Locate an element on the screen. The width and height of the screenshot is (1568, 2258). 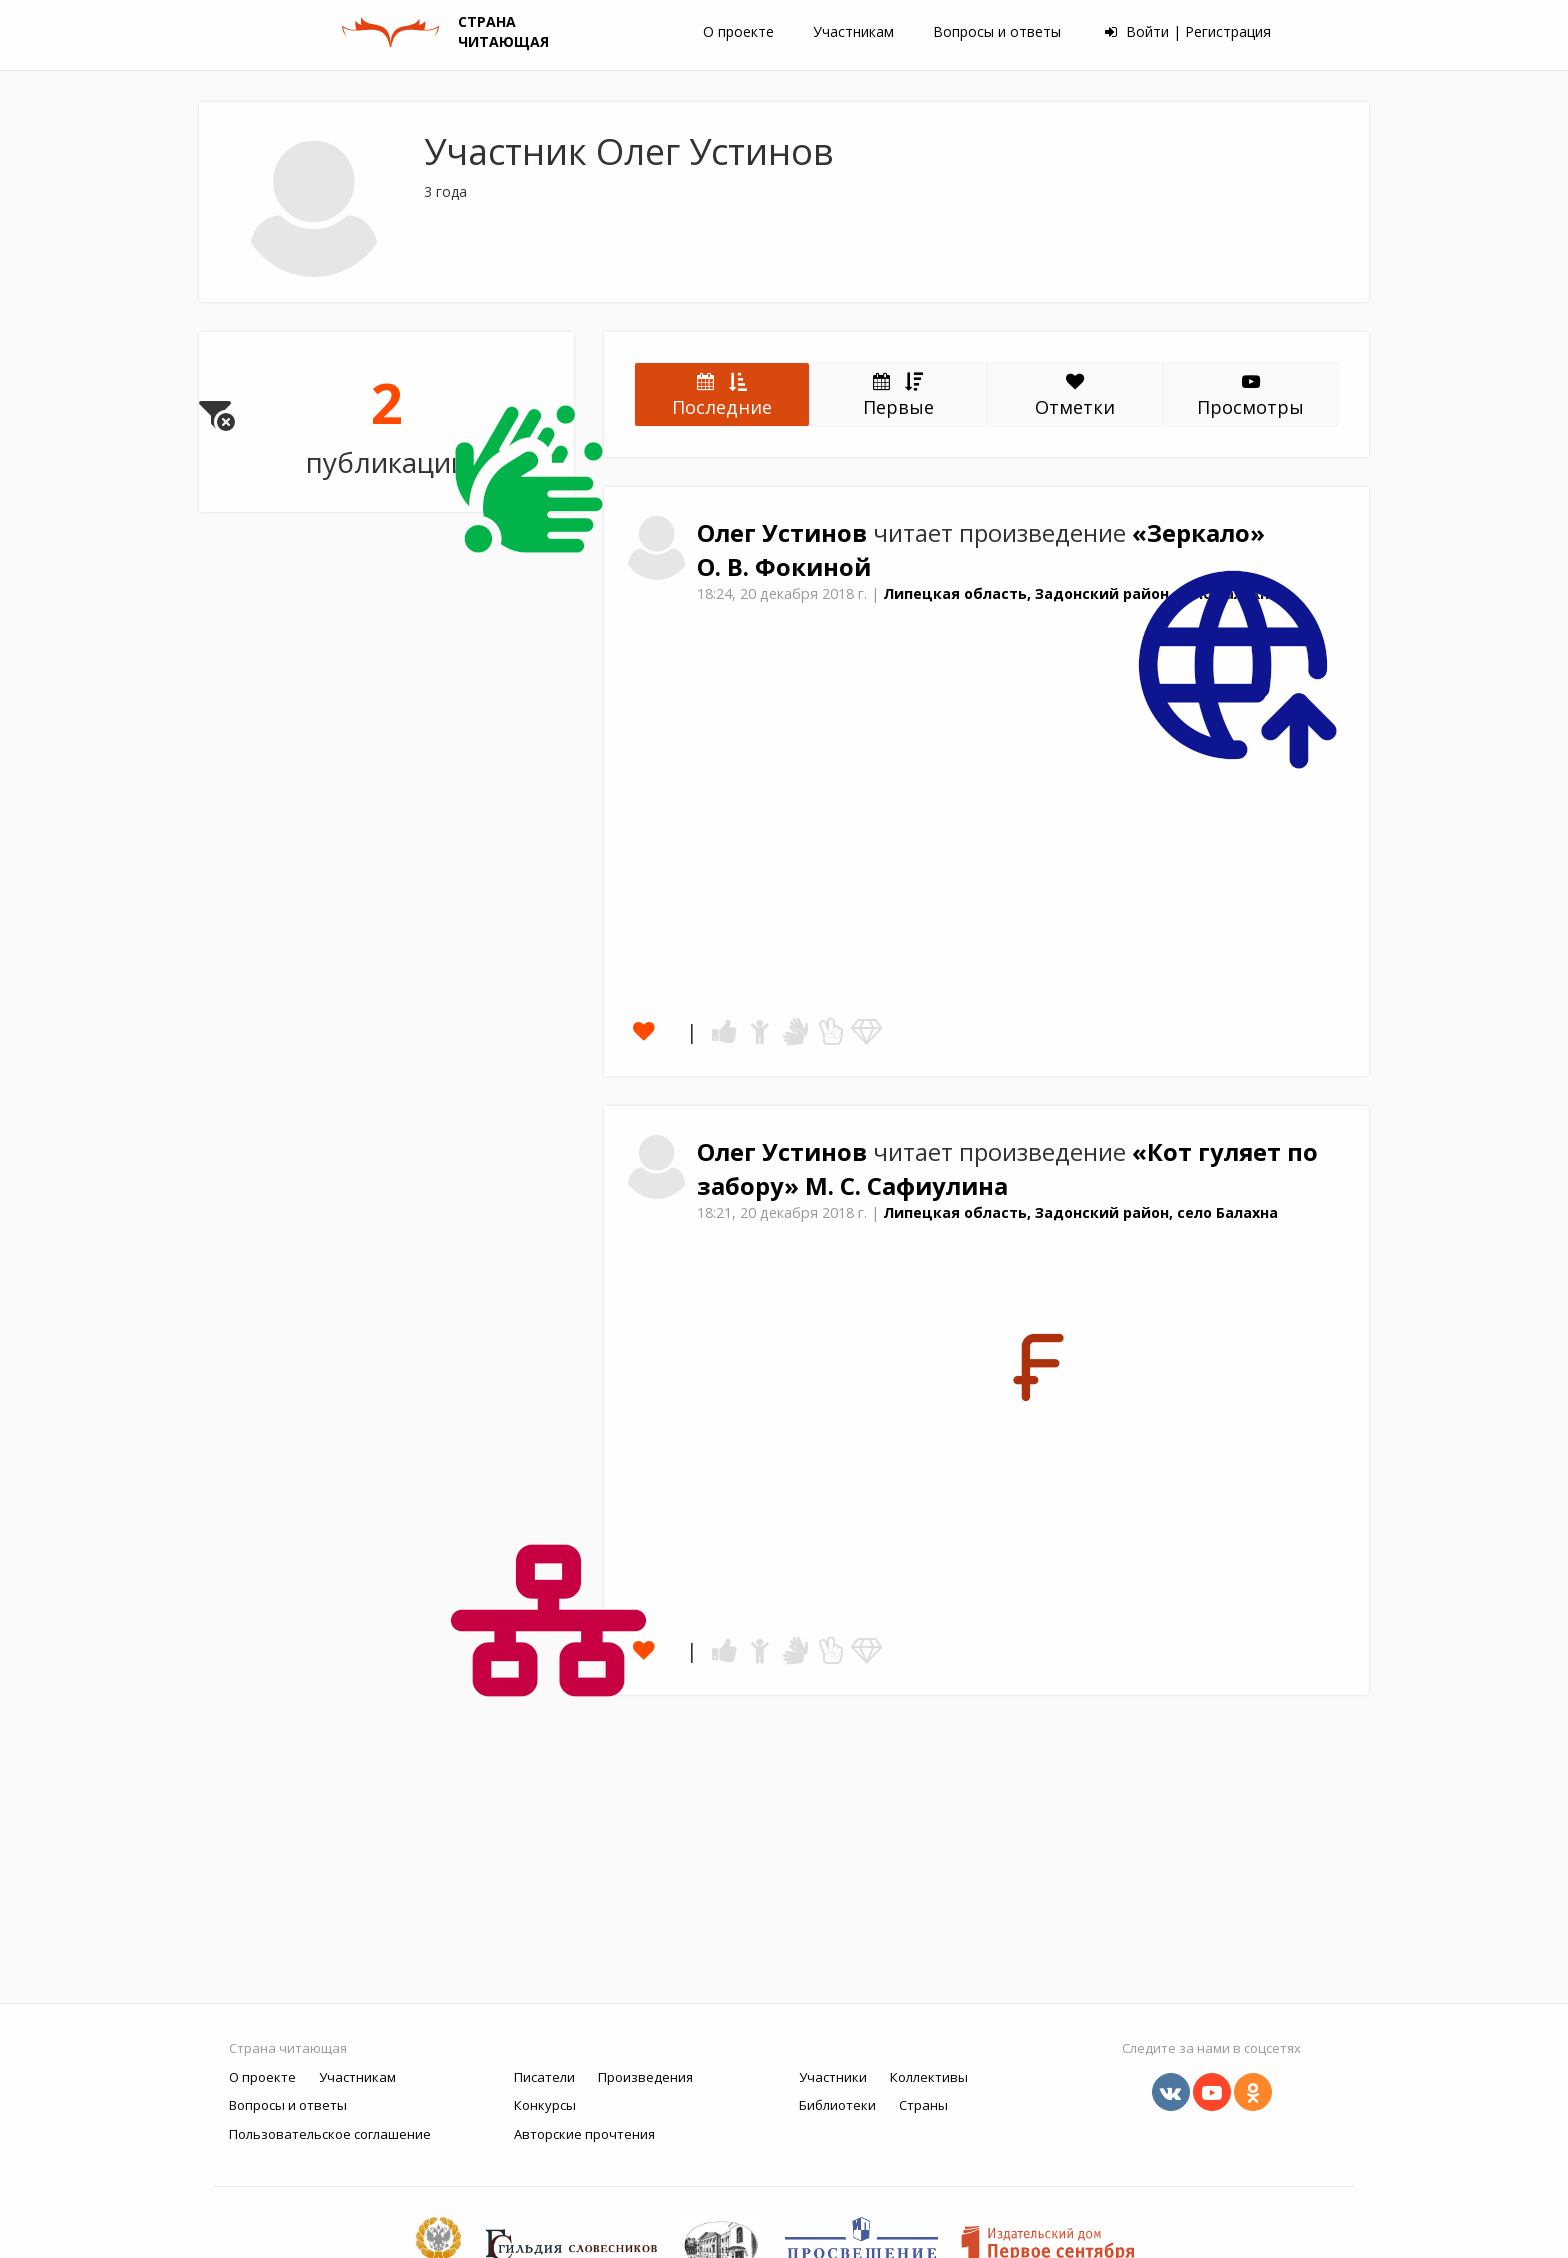
wash your hands reminder is located at coordinates (529, 479).